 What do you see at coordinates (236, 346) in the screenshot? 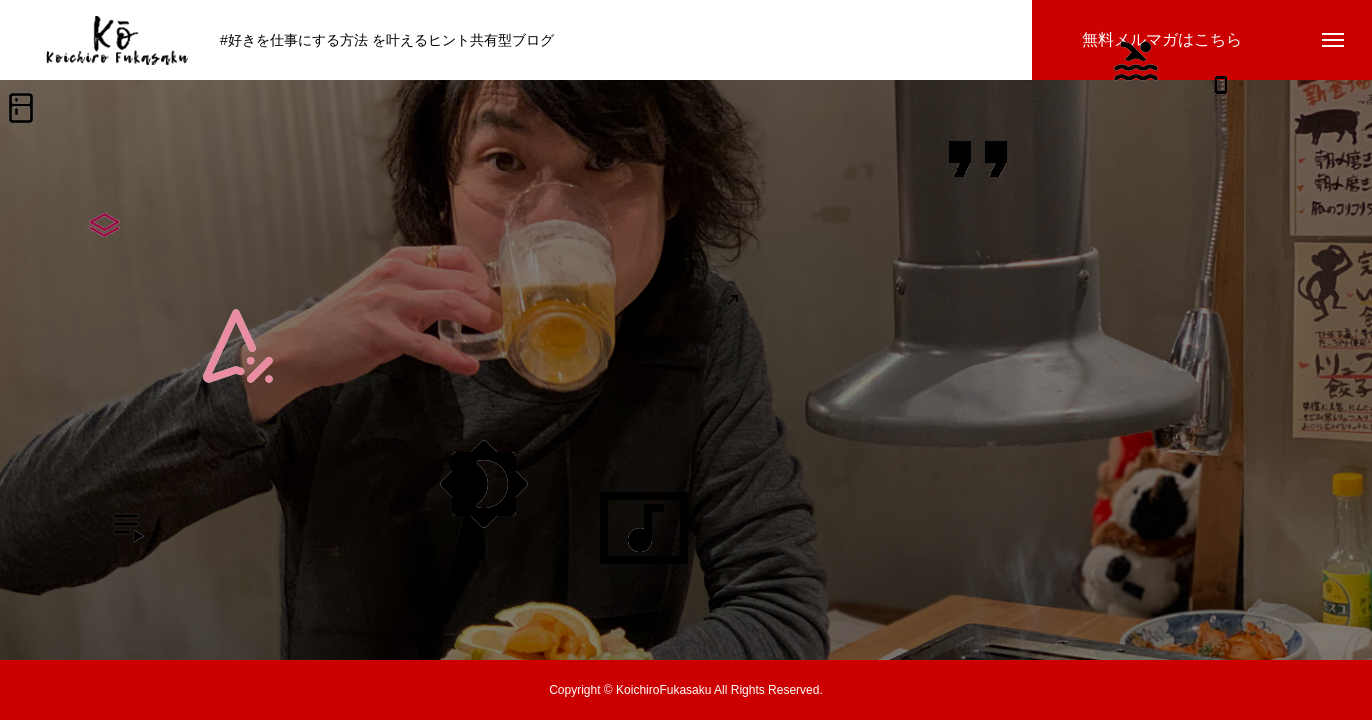
I see `view discounted or sale locations nearby` at bounding box center [236, 346].